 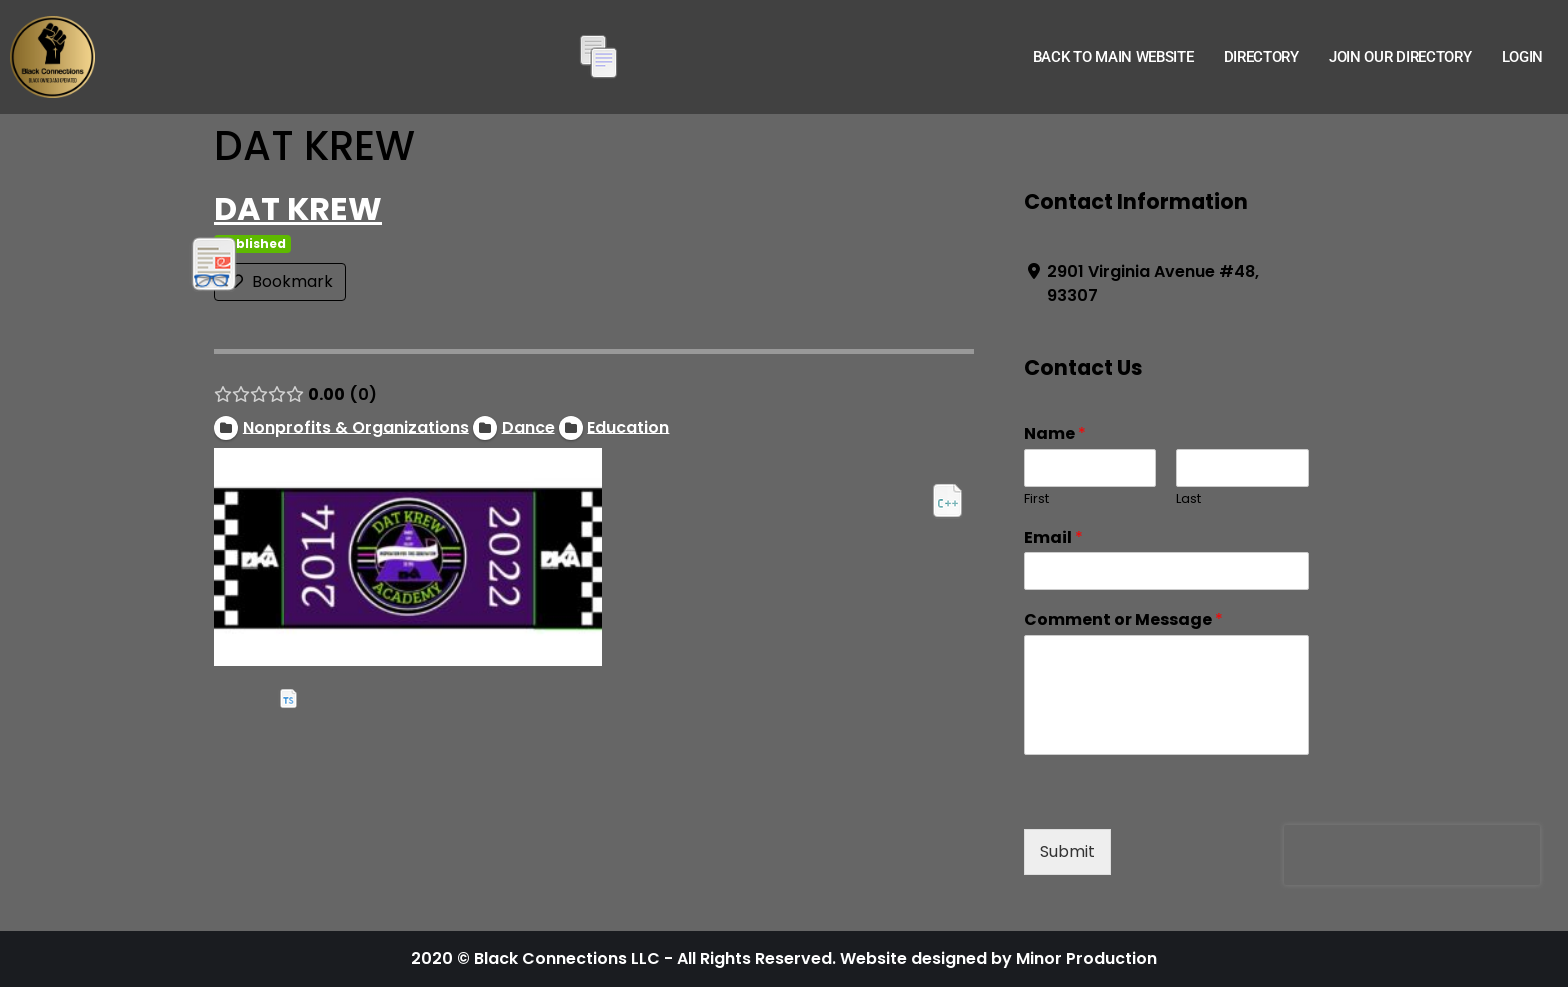 I want to click on open evince document viewer, so click(x=214, y=264).